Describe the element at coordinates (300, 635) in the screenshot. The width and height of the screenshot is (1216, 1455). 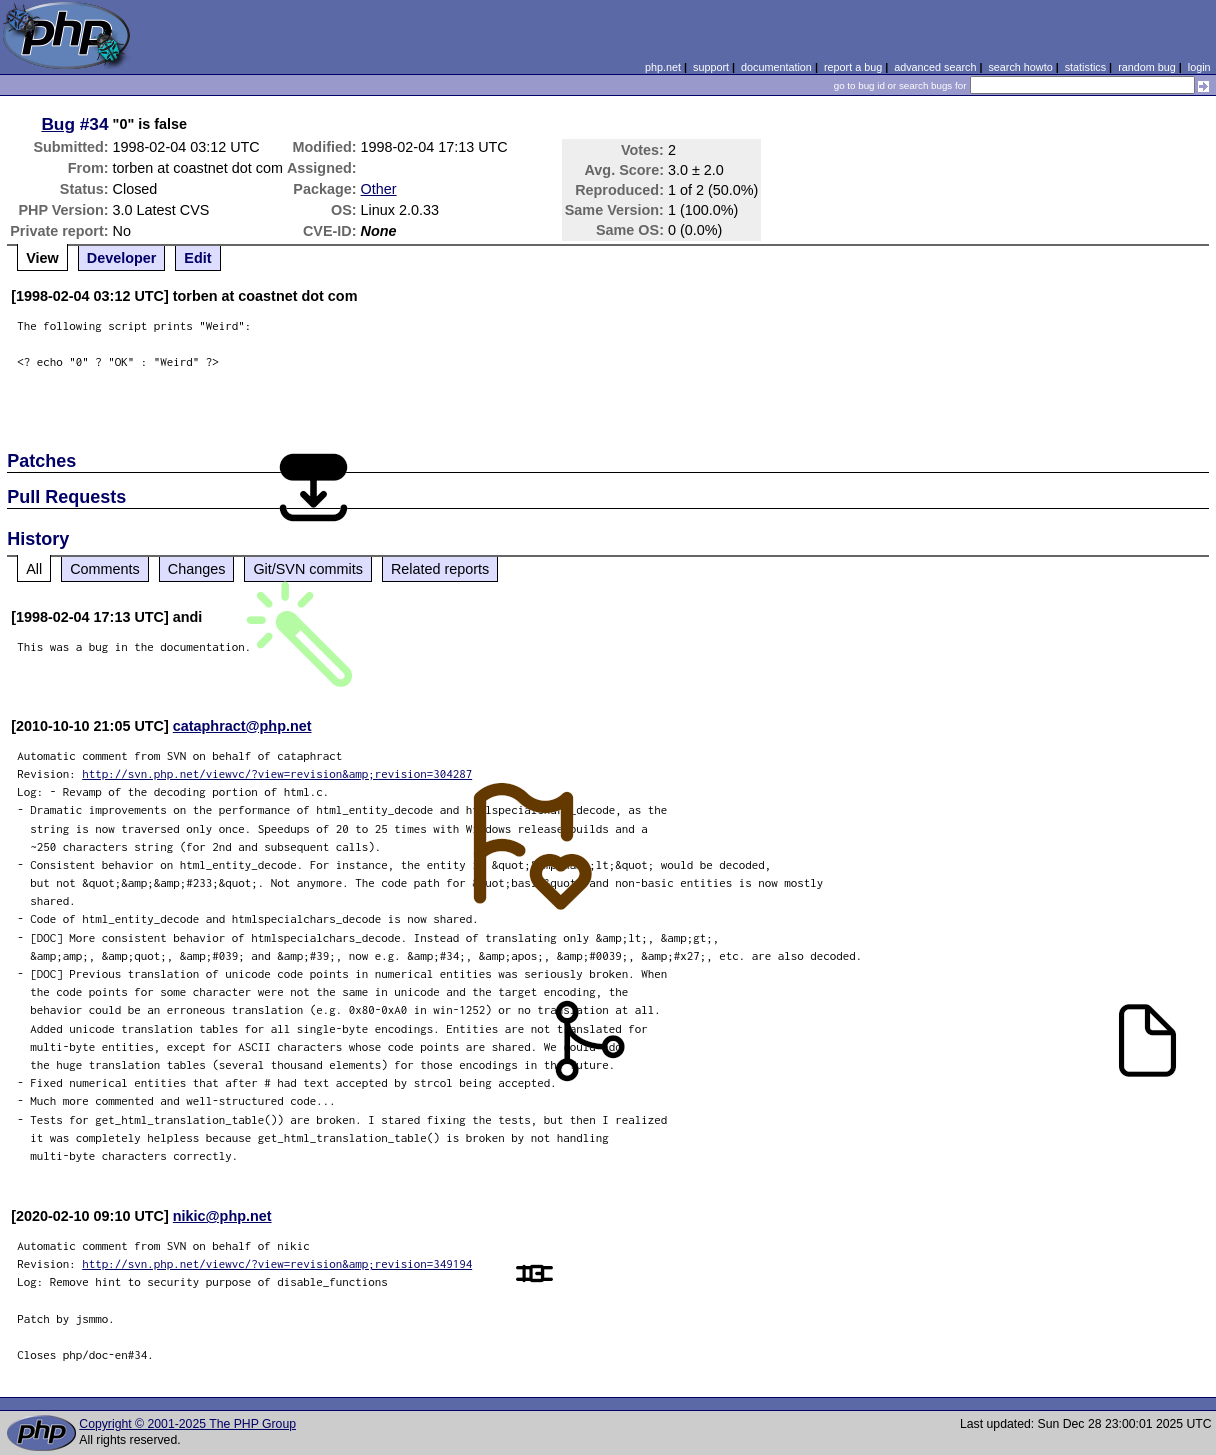
I see `apply auto-enhance or magic adjustments` at that location.